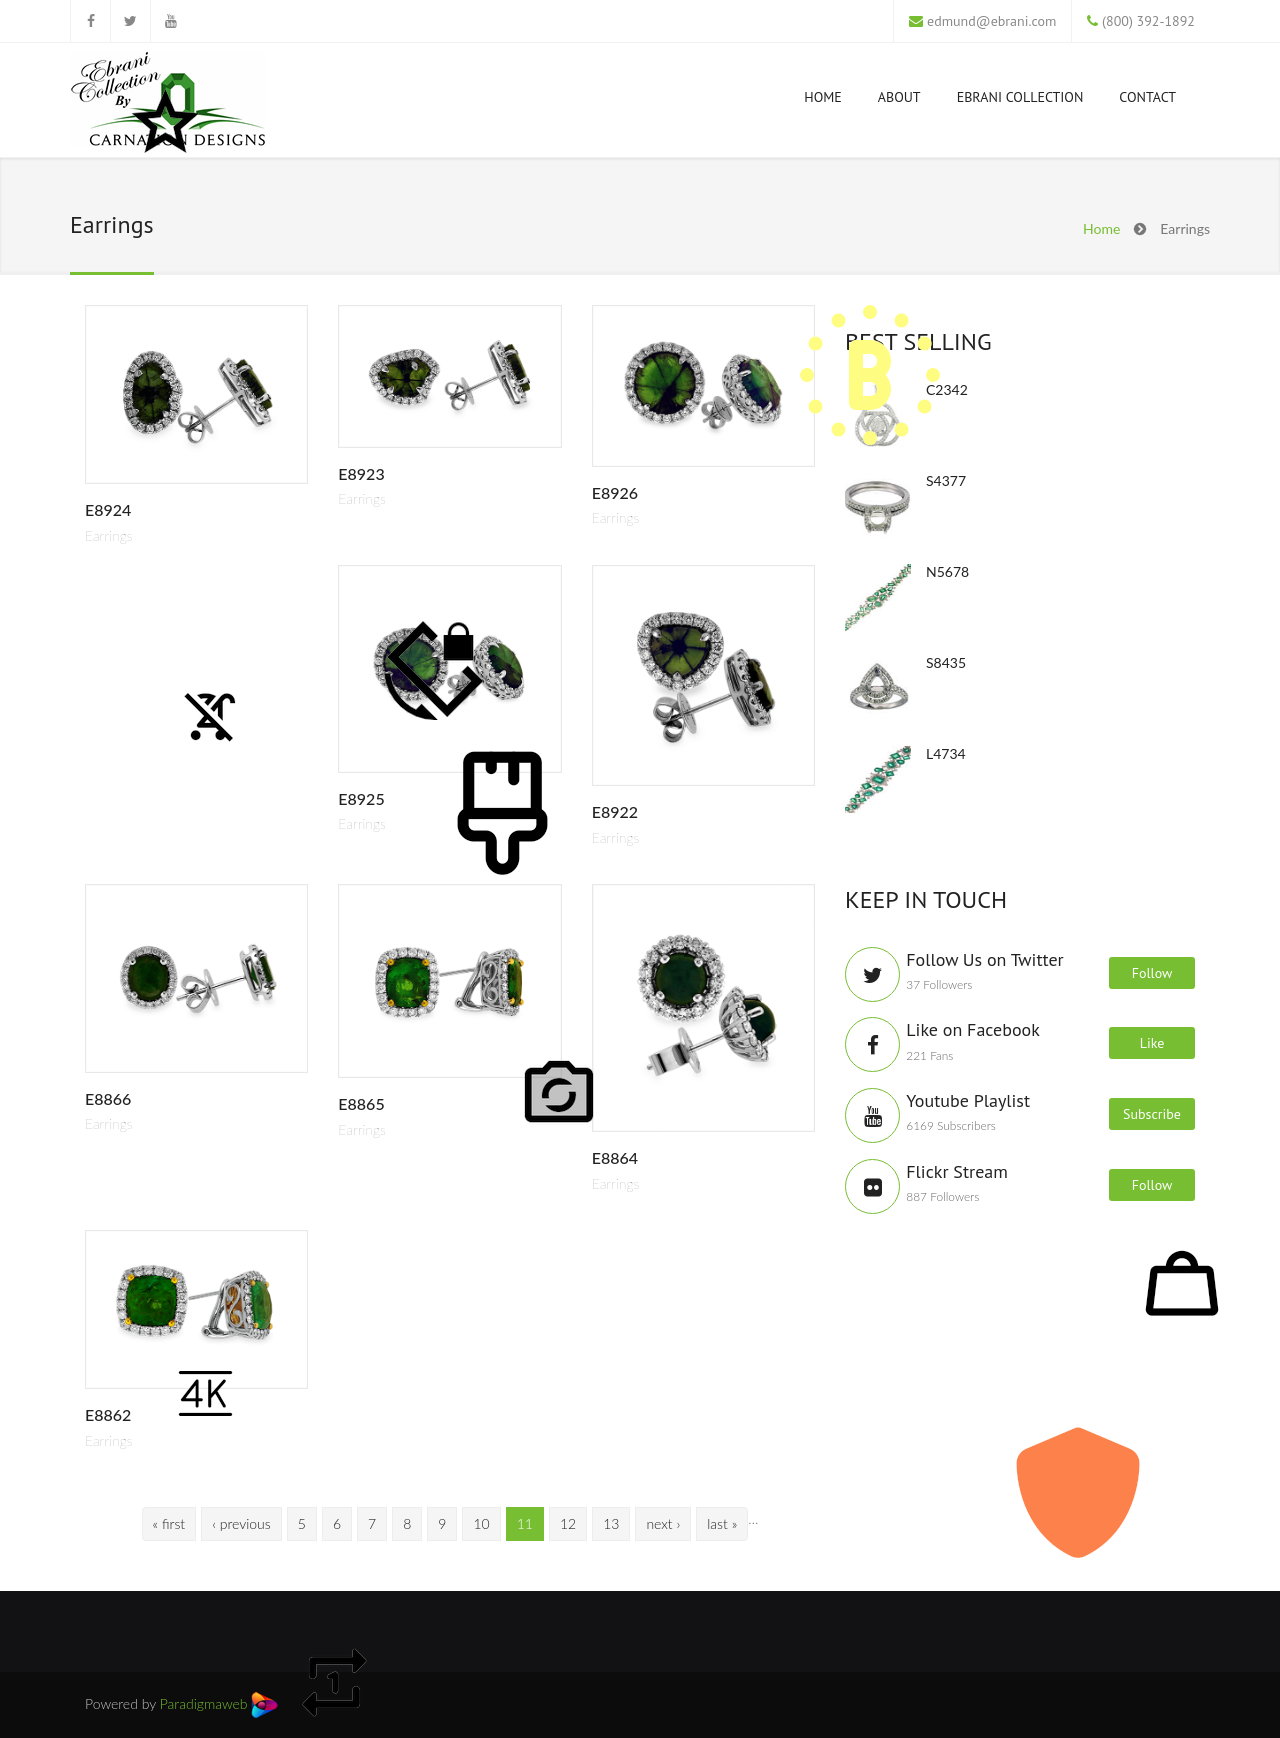 The height and width of the screenshot is (1738, 1280). What do you see at coordinates (502, 813) in the screenshot?
I see `customize appearance or theme settings` at bounding box center [502, 813].